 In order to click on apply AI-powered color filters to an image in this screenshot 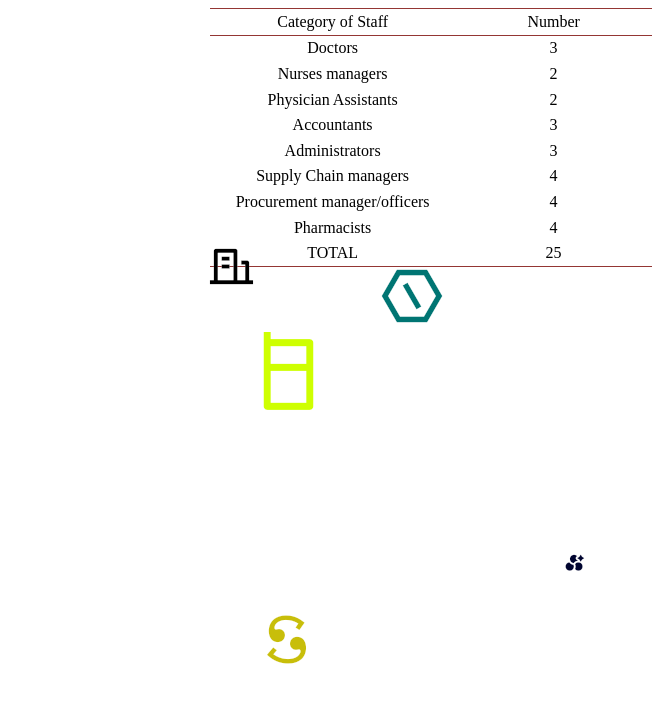, I will do `click(574, 564)`.